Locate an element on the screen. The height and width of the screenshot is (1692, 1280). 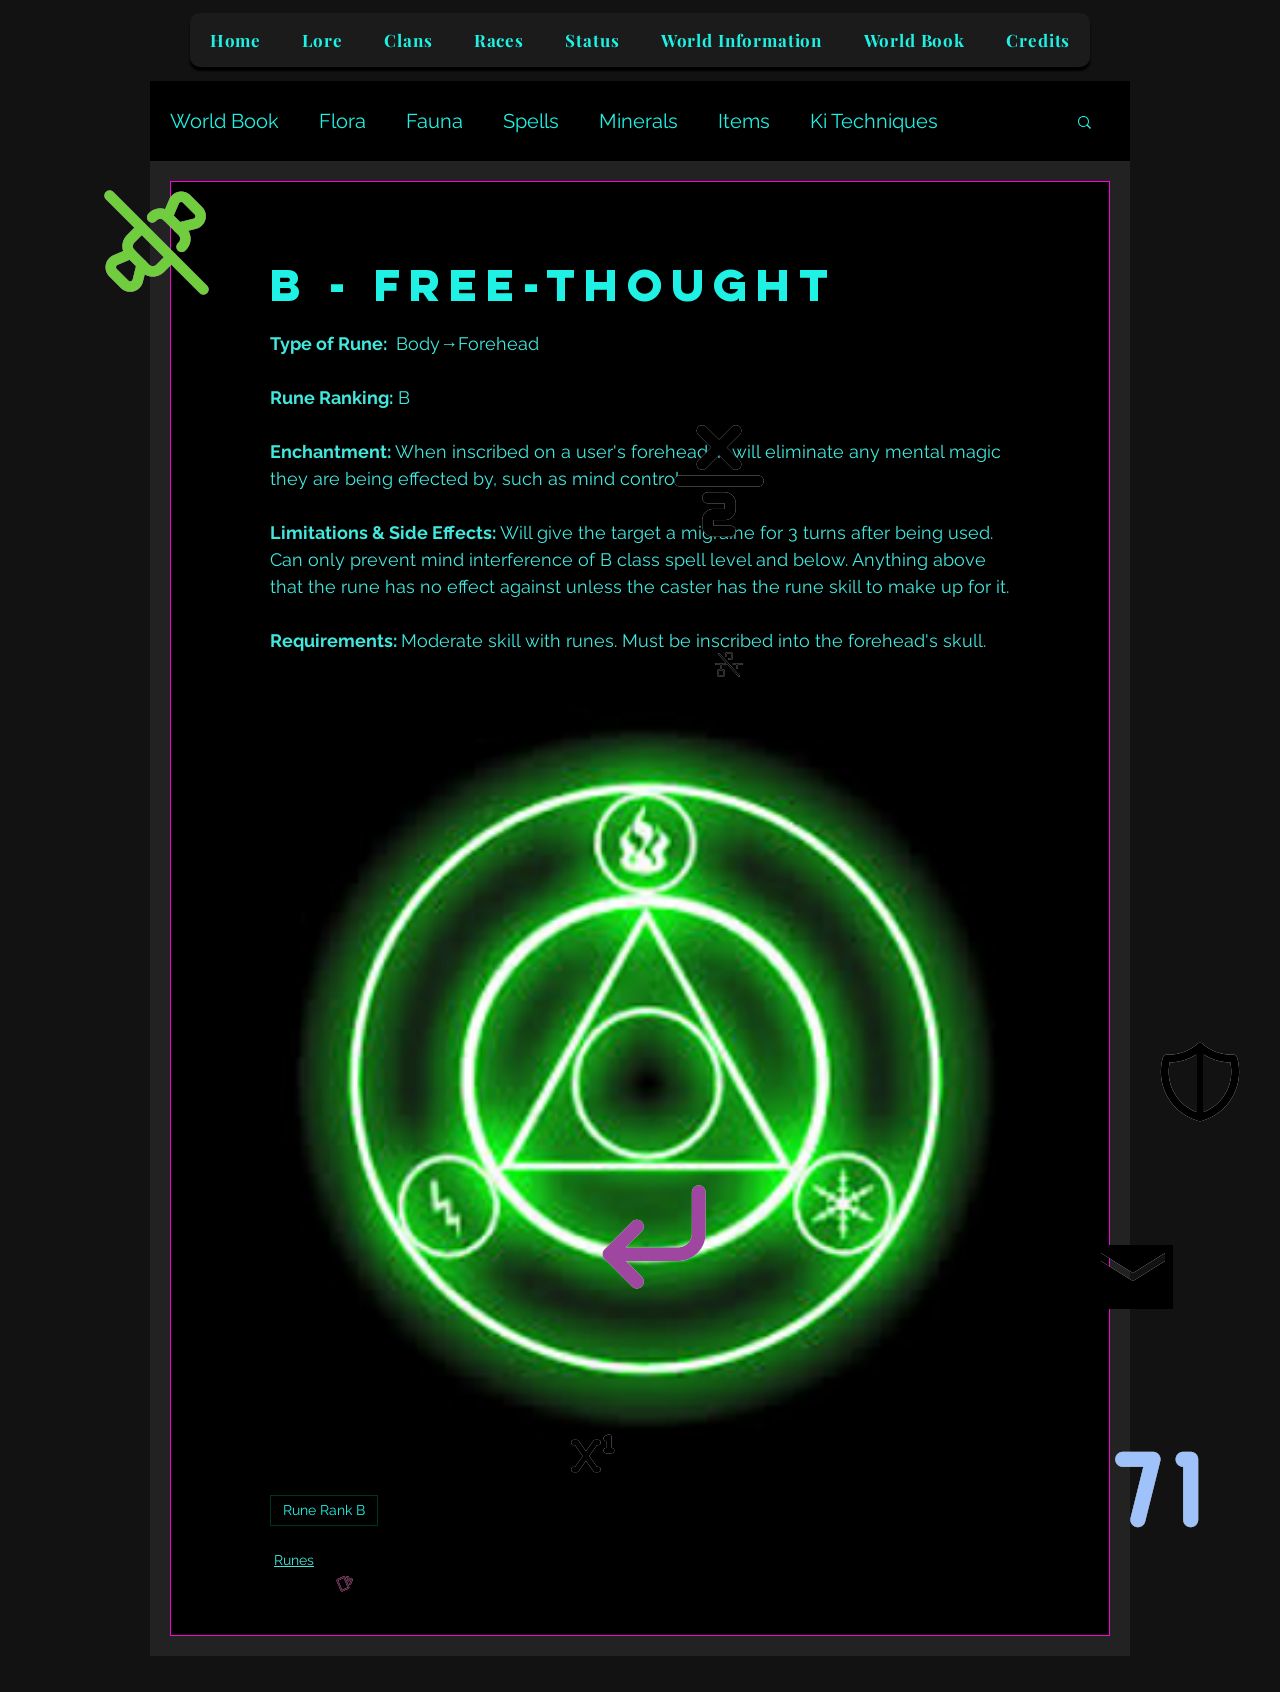
indicates item number 71 in a list or sequence is located at coordinates (1160, 1489).